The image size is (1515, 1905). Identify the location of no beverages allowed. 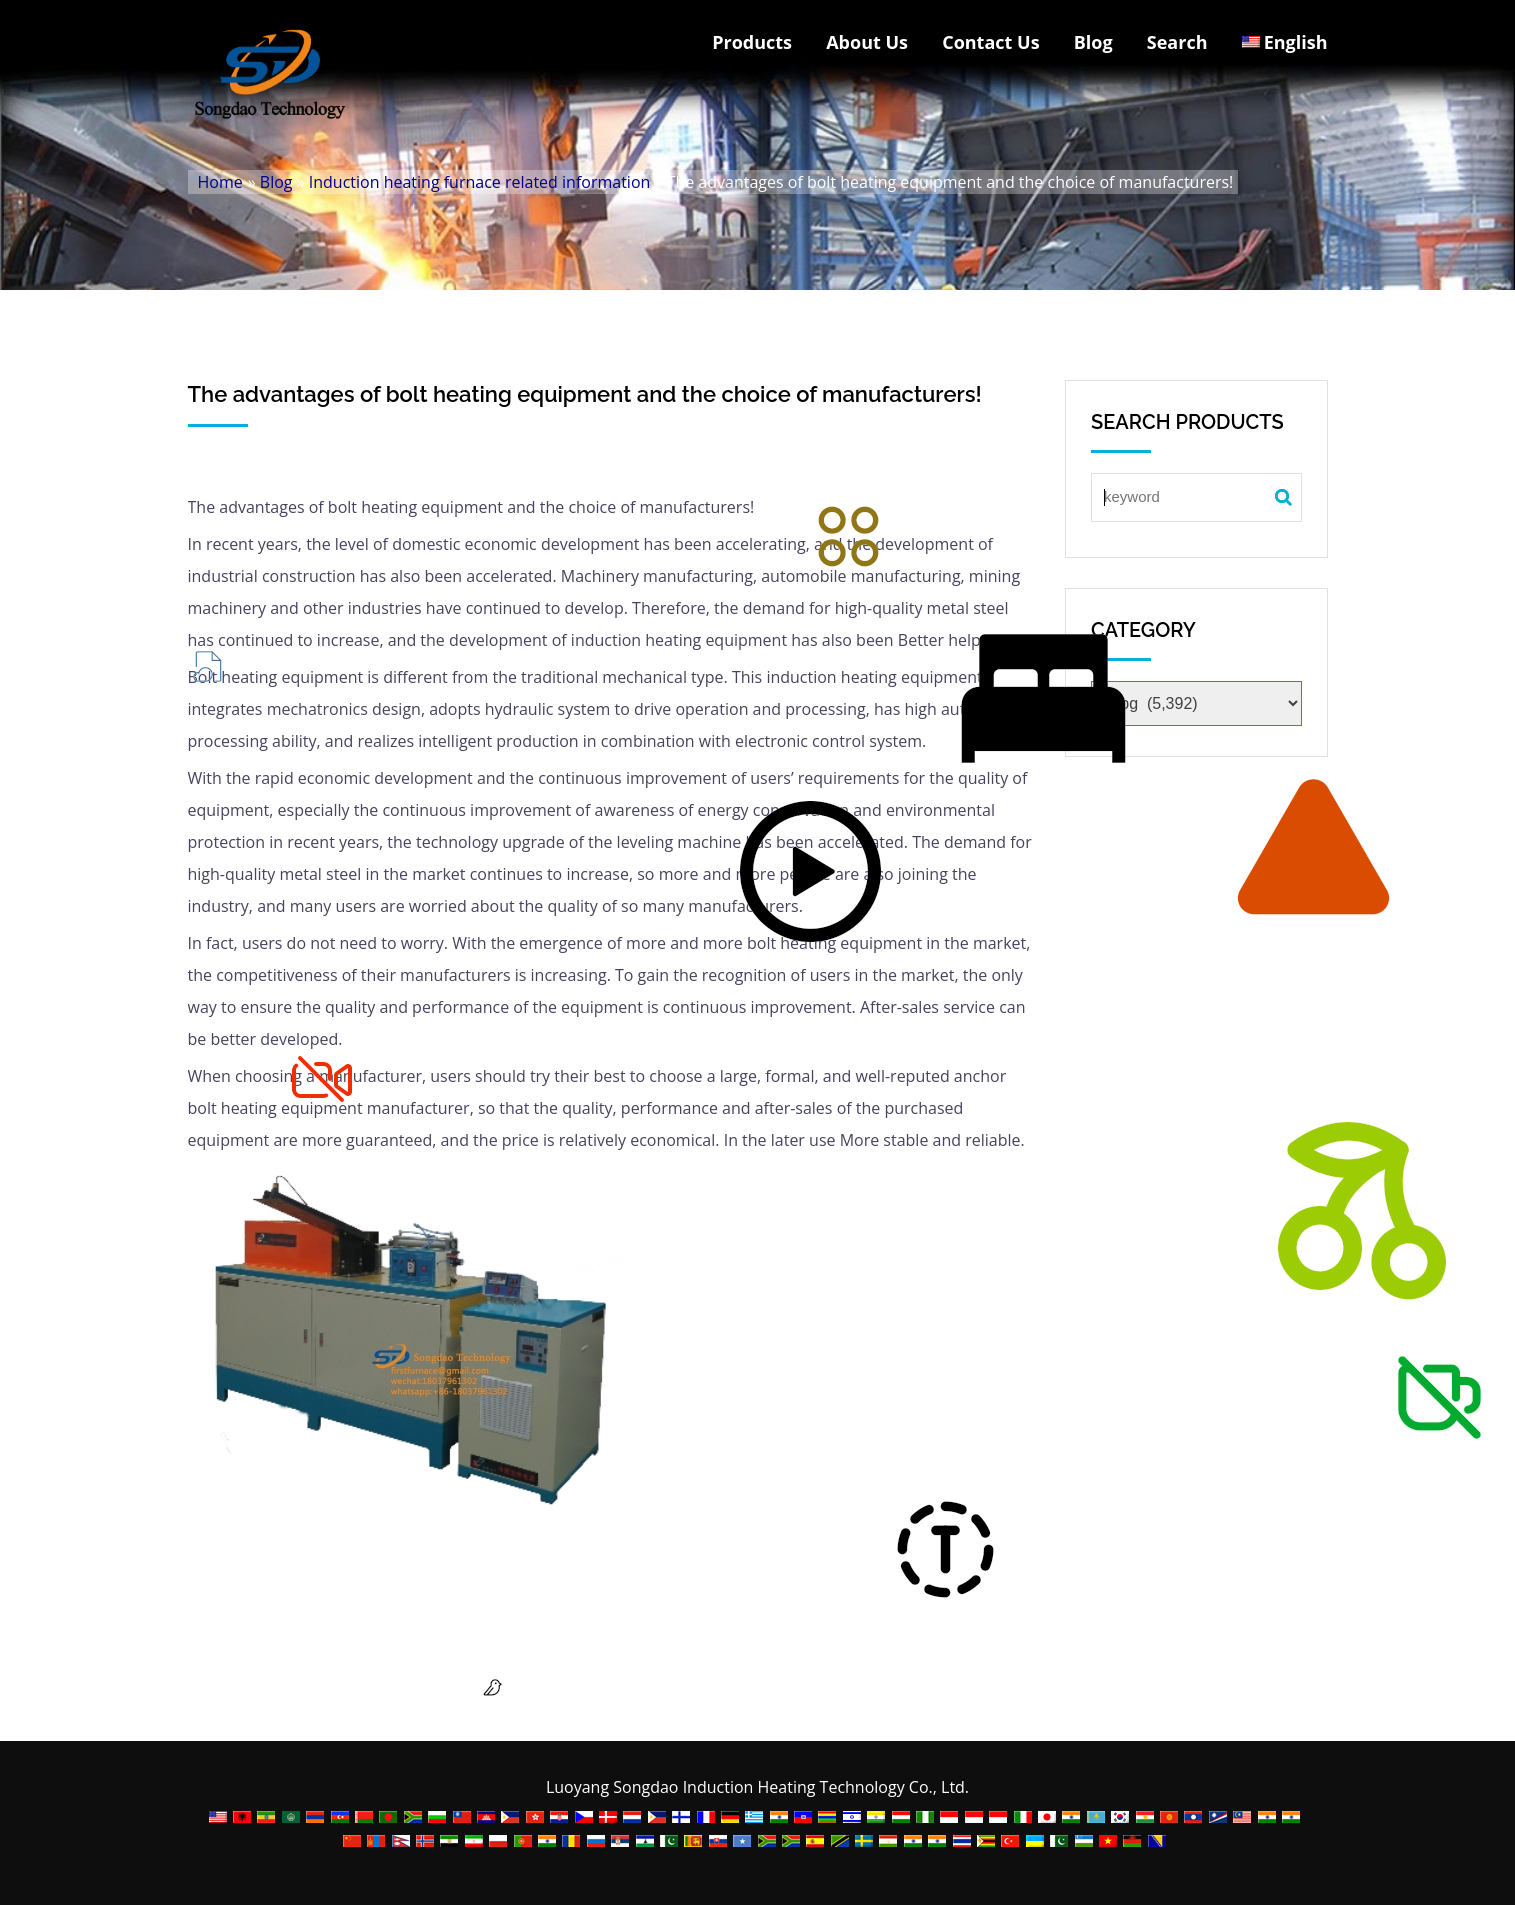
(1439, 1397).